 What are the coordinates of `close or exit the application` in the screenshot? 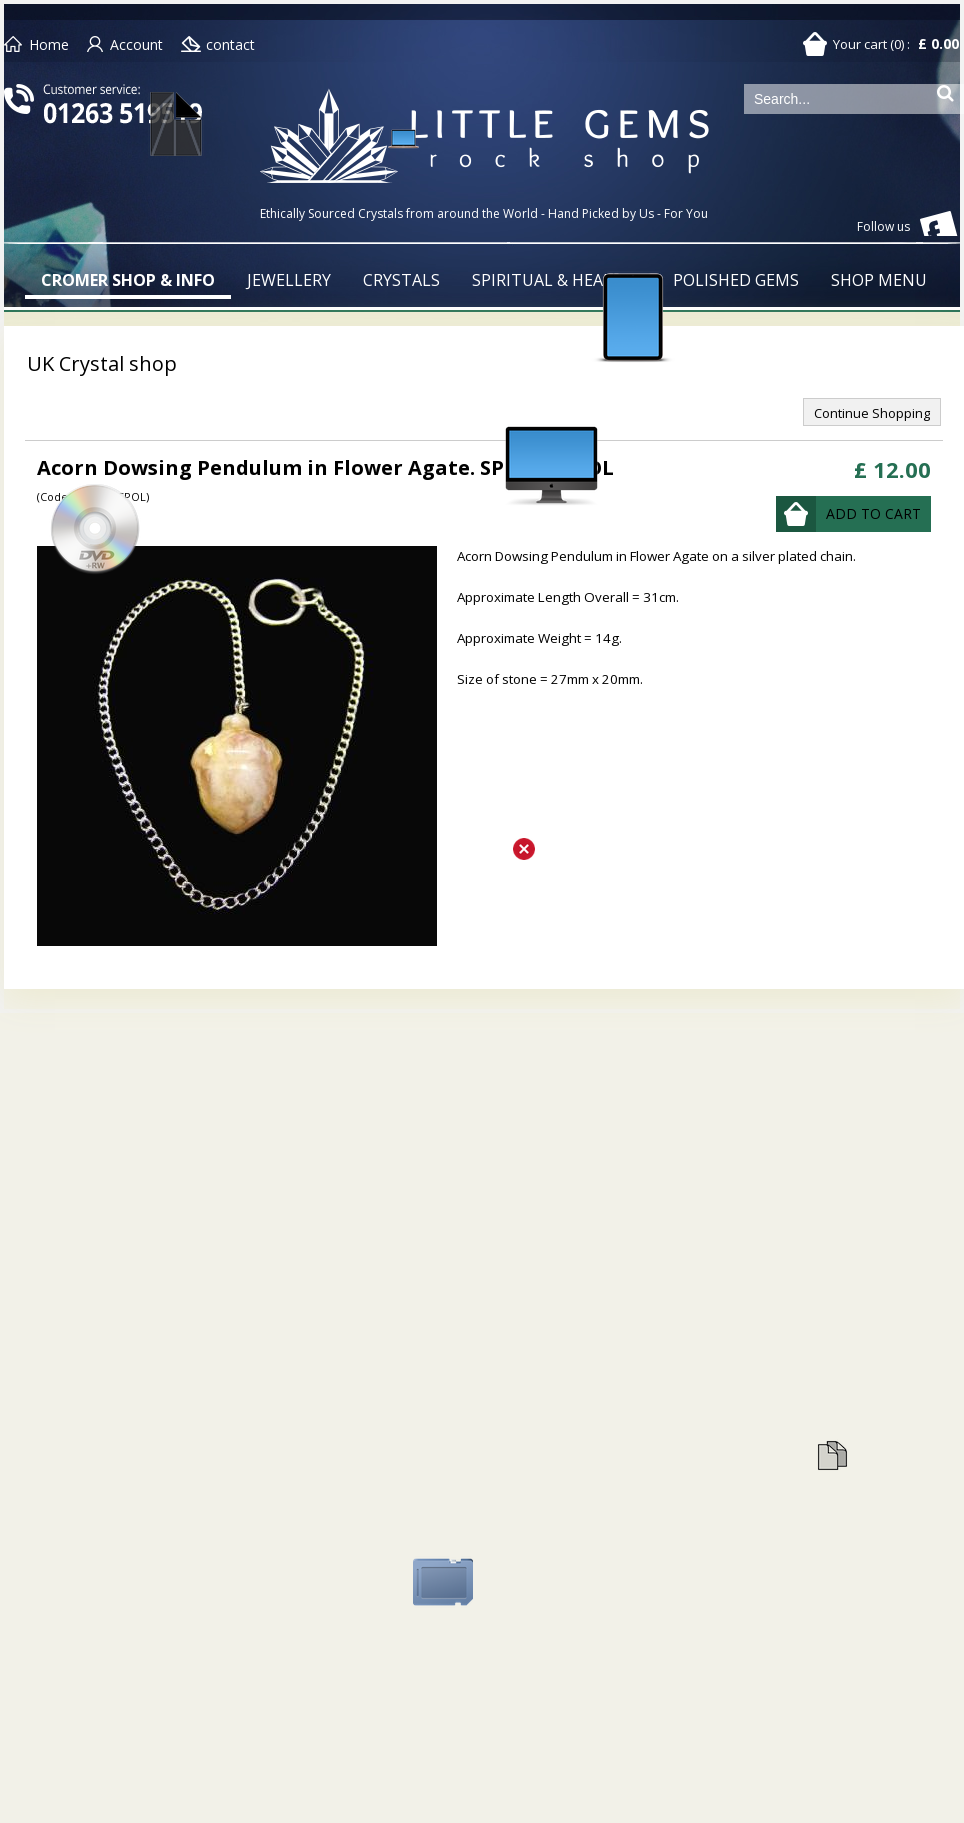 It's located at (524, 849).